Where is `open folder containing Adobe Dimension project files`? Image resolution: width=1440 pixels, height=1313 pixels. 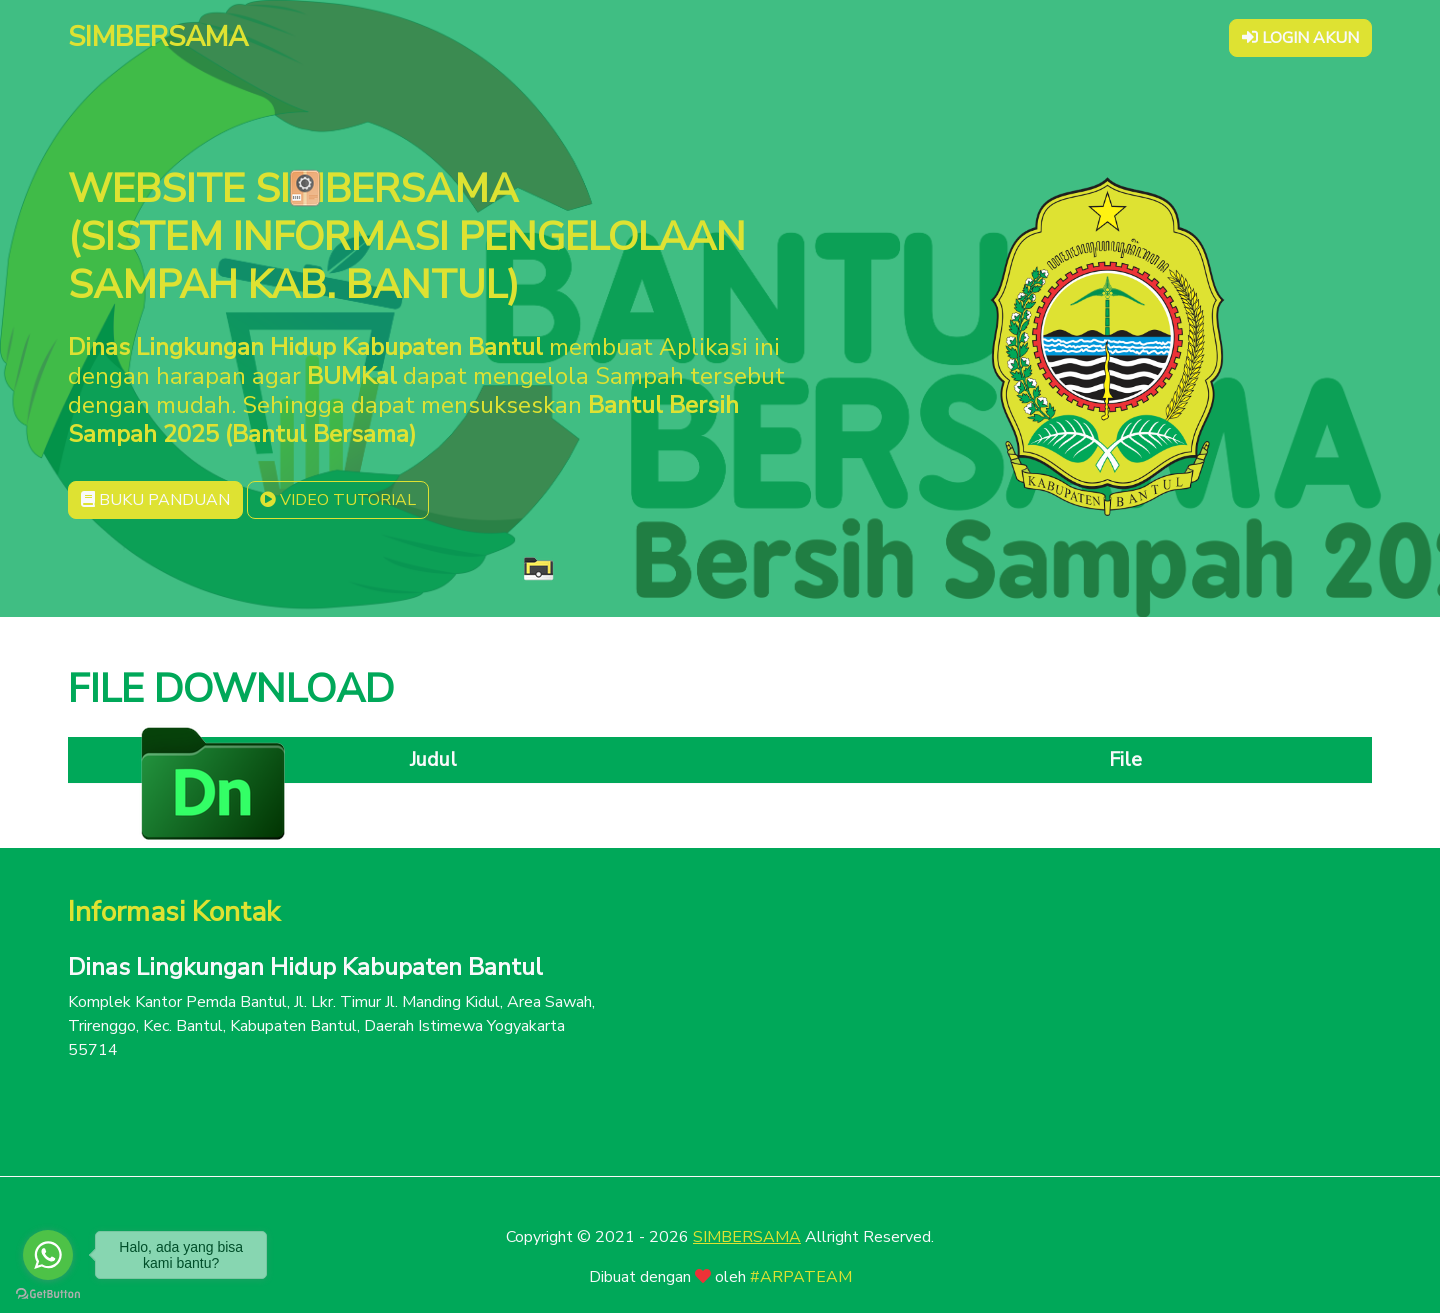 open folder containing Adobe Dimension project files is located at coordinates (212, 787).